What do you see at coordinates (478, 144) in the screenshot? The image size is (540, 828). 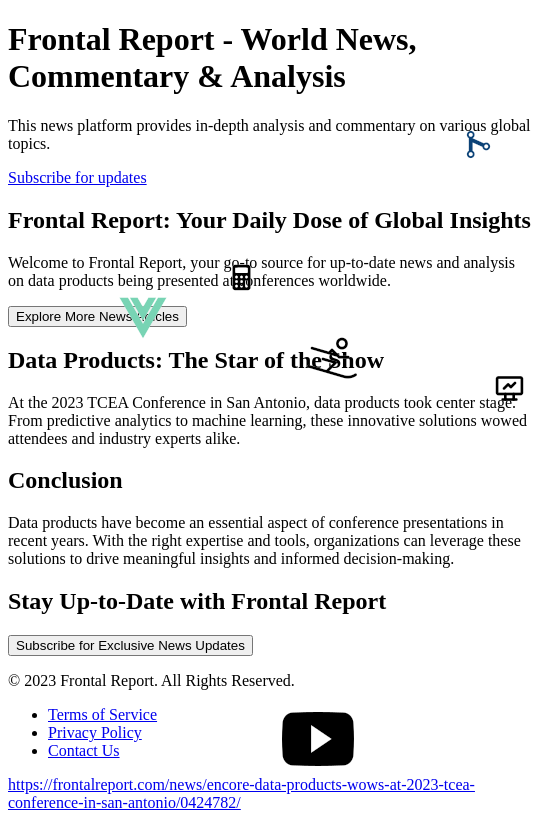 I see `merge branches in version control` at bounding box center [478, 144].